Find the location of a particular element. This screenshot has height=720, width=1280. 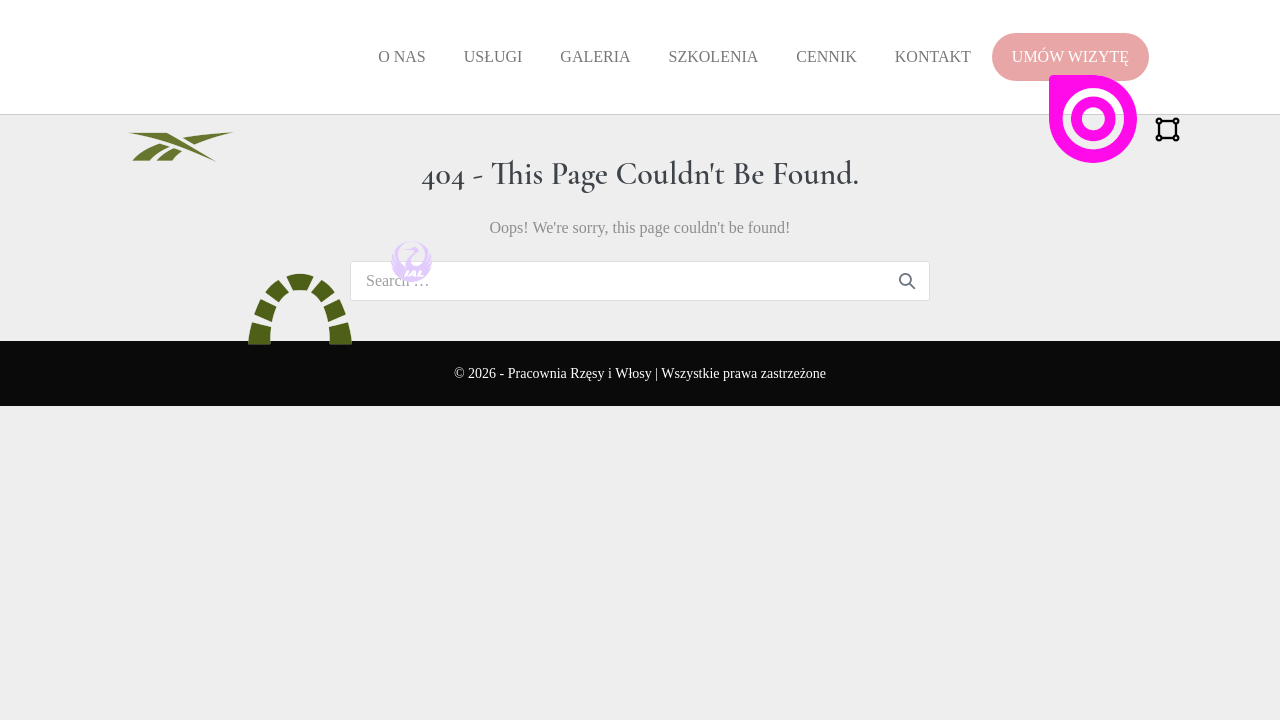

access shape editing tools is located at coordinates (1167, 129).